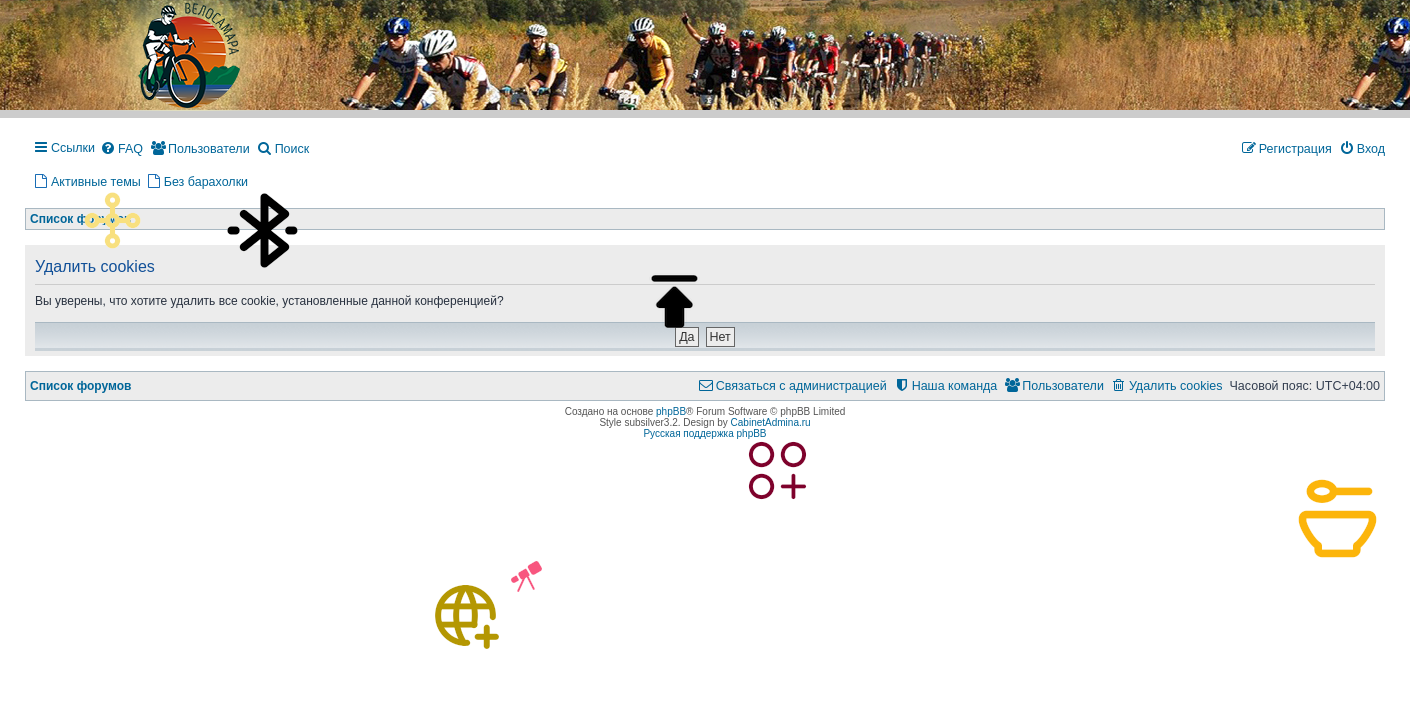  I want to click on publish or upload content, so click(674, 301).